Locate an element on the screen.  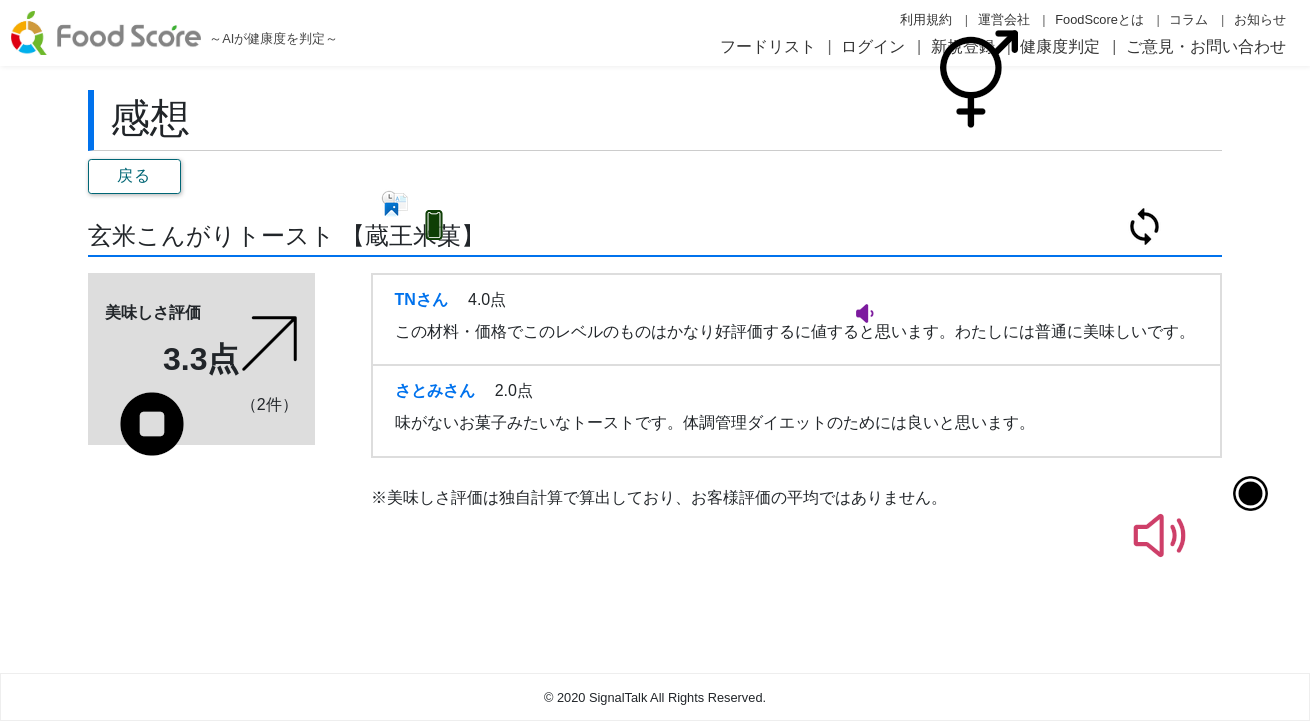
repeat or loop playback is located at coordinates (1144, 226).